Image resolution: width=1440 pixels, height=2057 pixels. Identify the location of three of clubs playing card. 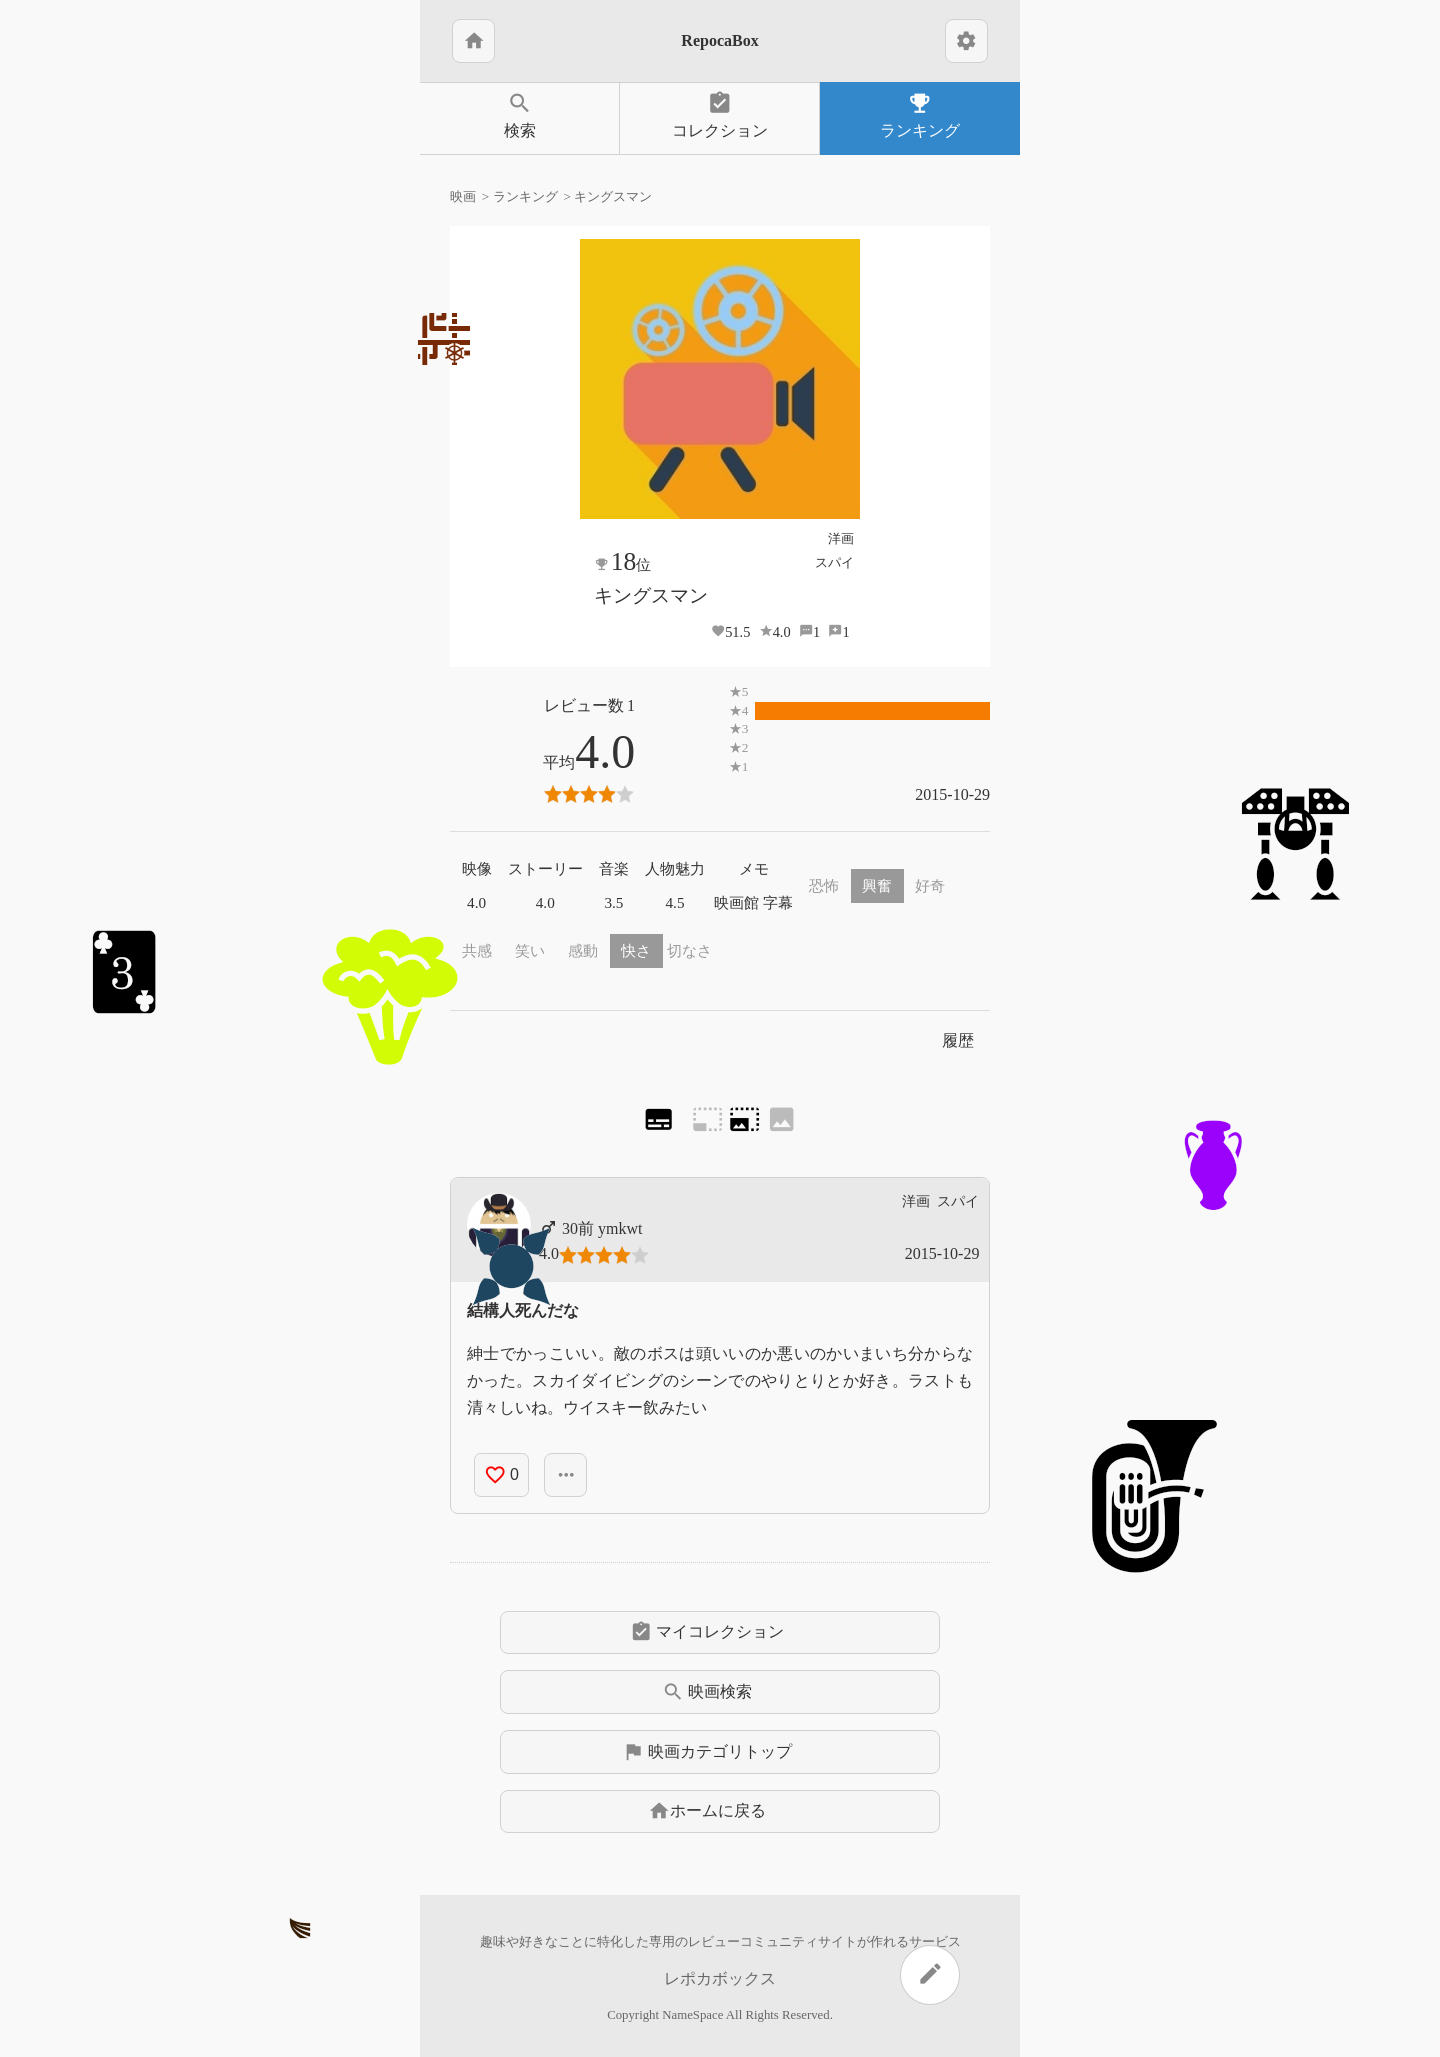
(124, 972).